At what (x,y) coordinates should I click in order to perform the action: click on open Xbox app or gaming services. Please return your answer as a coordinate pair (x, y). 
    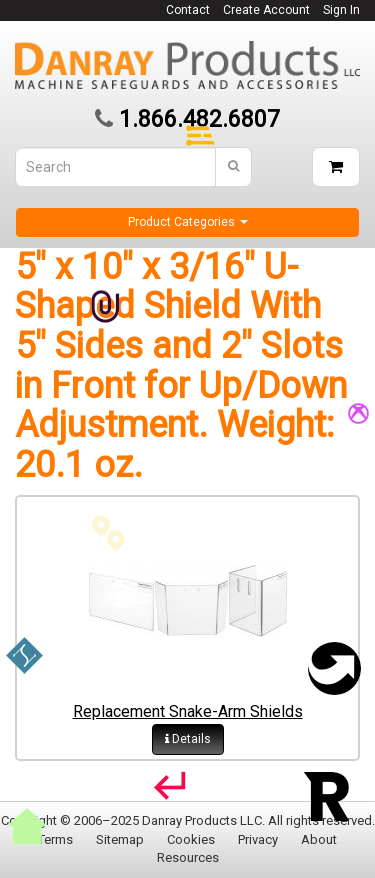
    Looking at the image, I should click on (358, 413).